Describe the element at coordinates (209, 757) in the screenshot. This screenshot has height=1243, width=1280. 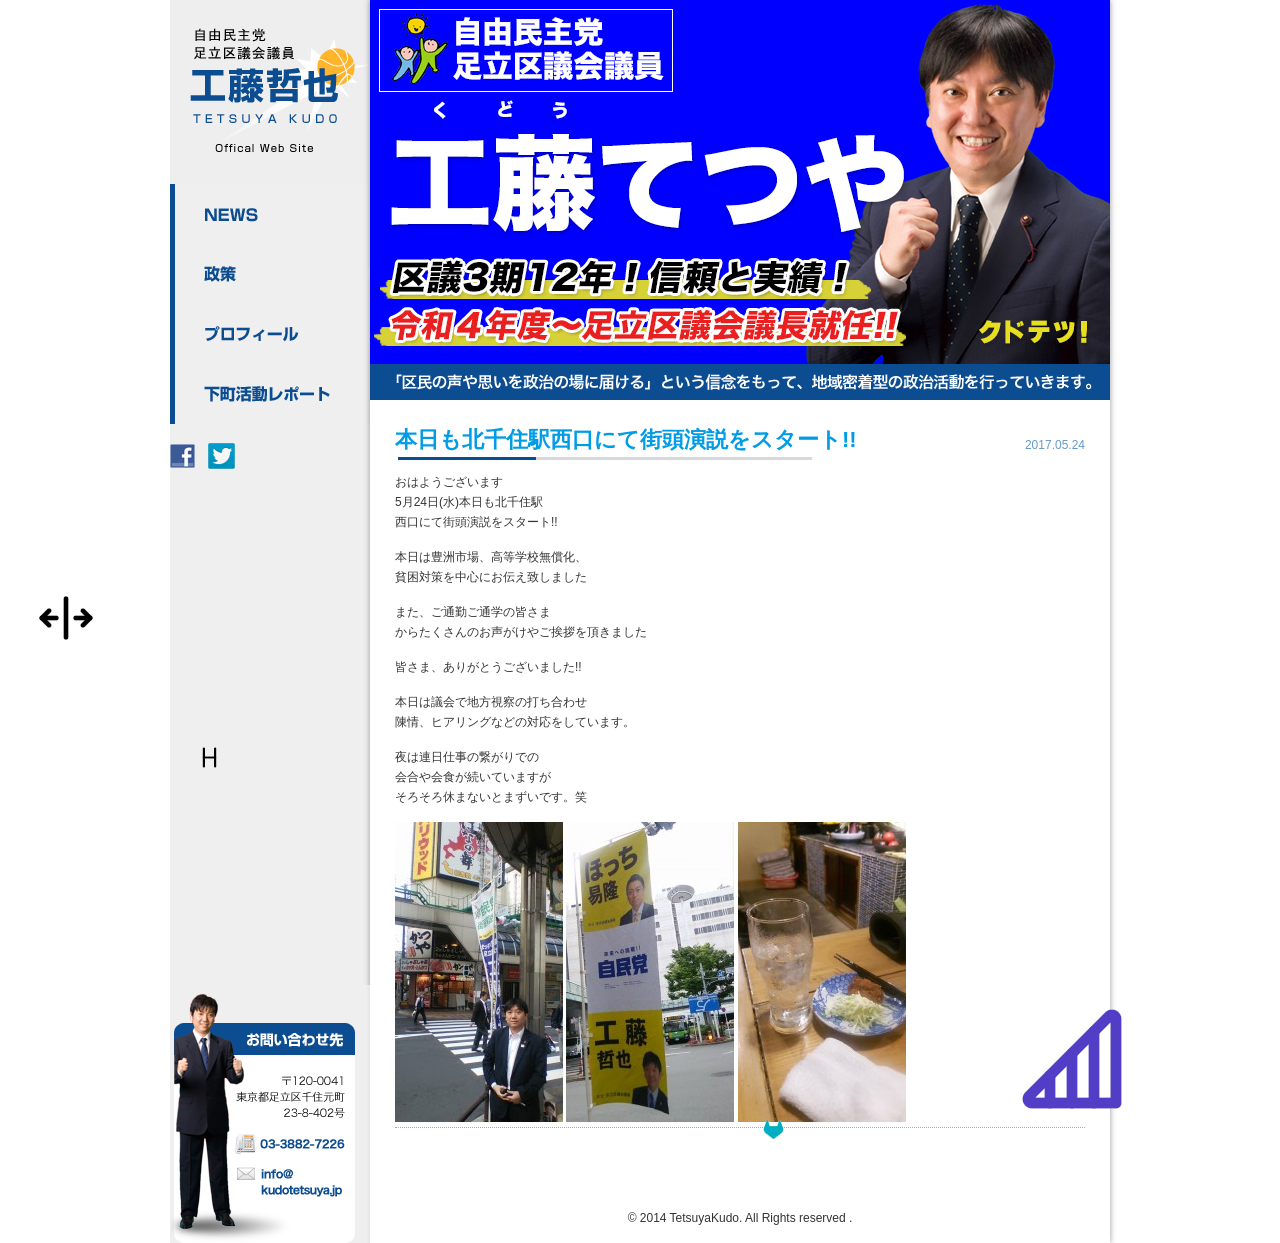
I see `indicates a heading or header element` at that location.